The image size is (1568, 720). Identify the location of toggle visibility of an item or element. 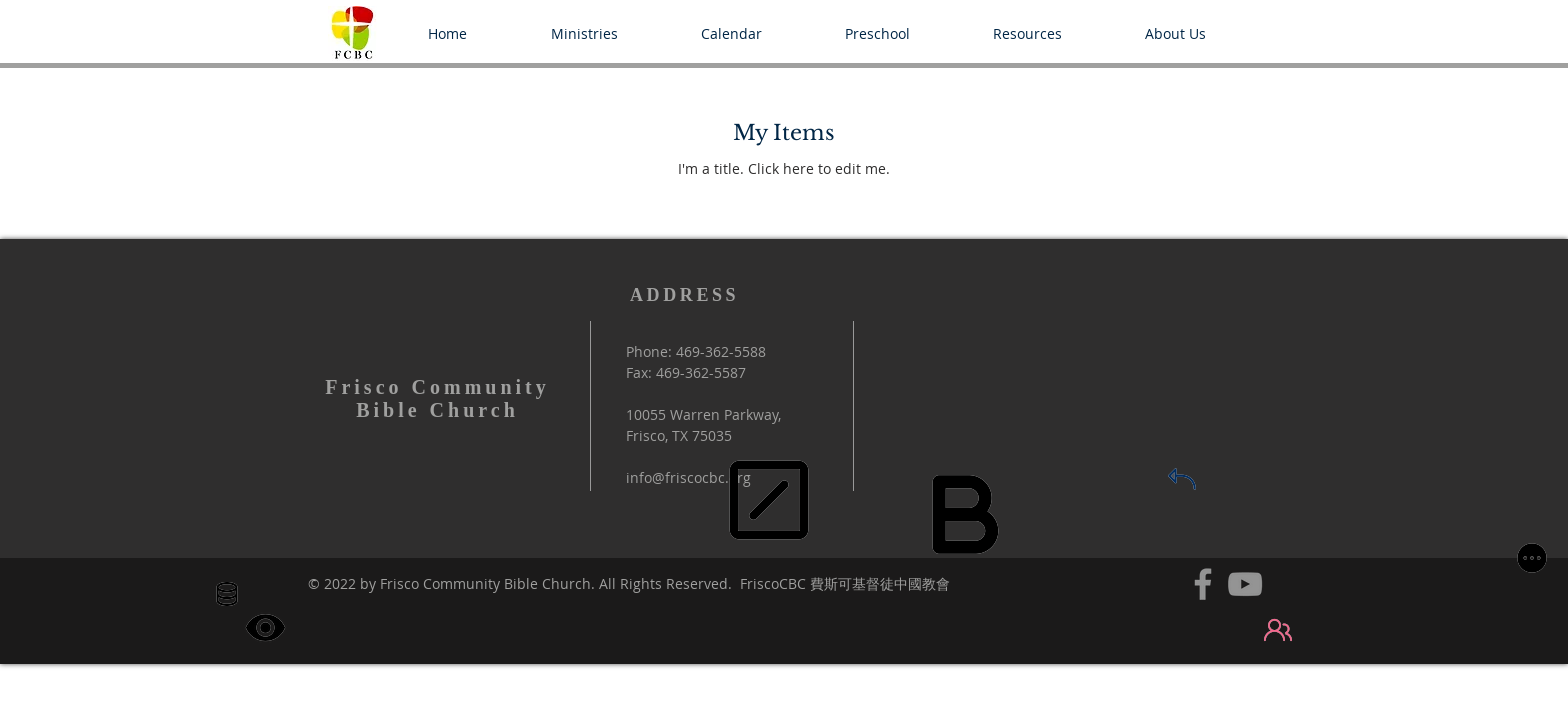
(265, 628).